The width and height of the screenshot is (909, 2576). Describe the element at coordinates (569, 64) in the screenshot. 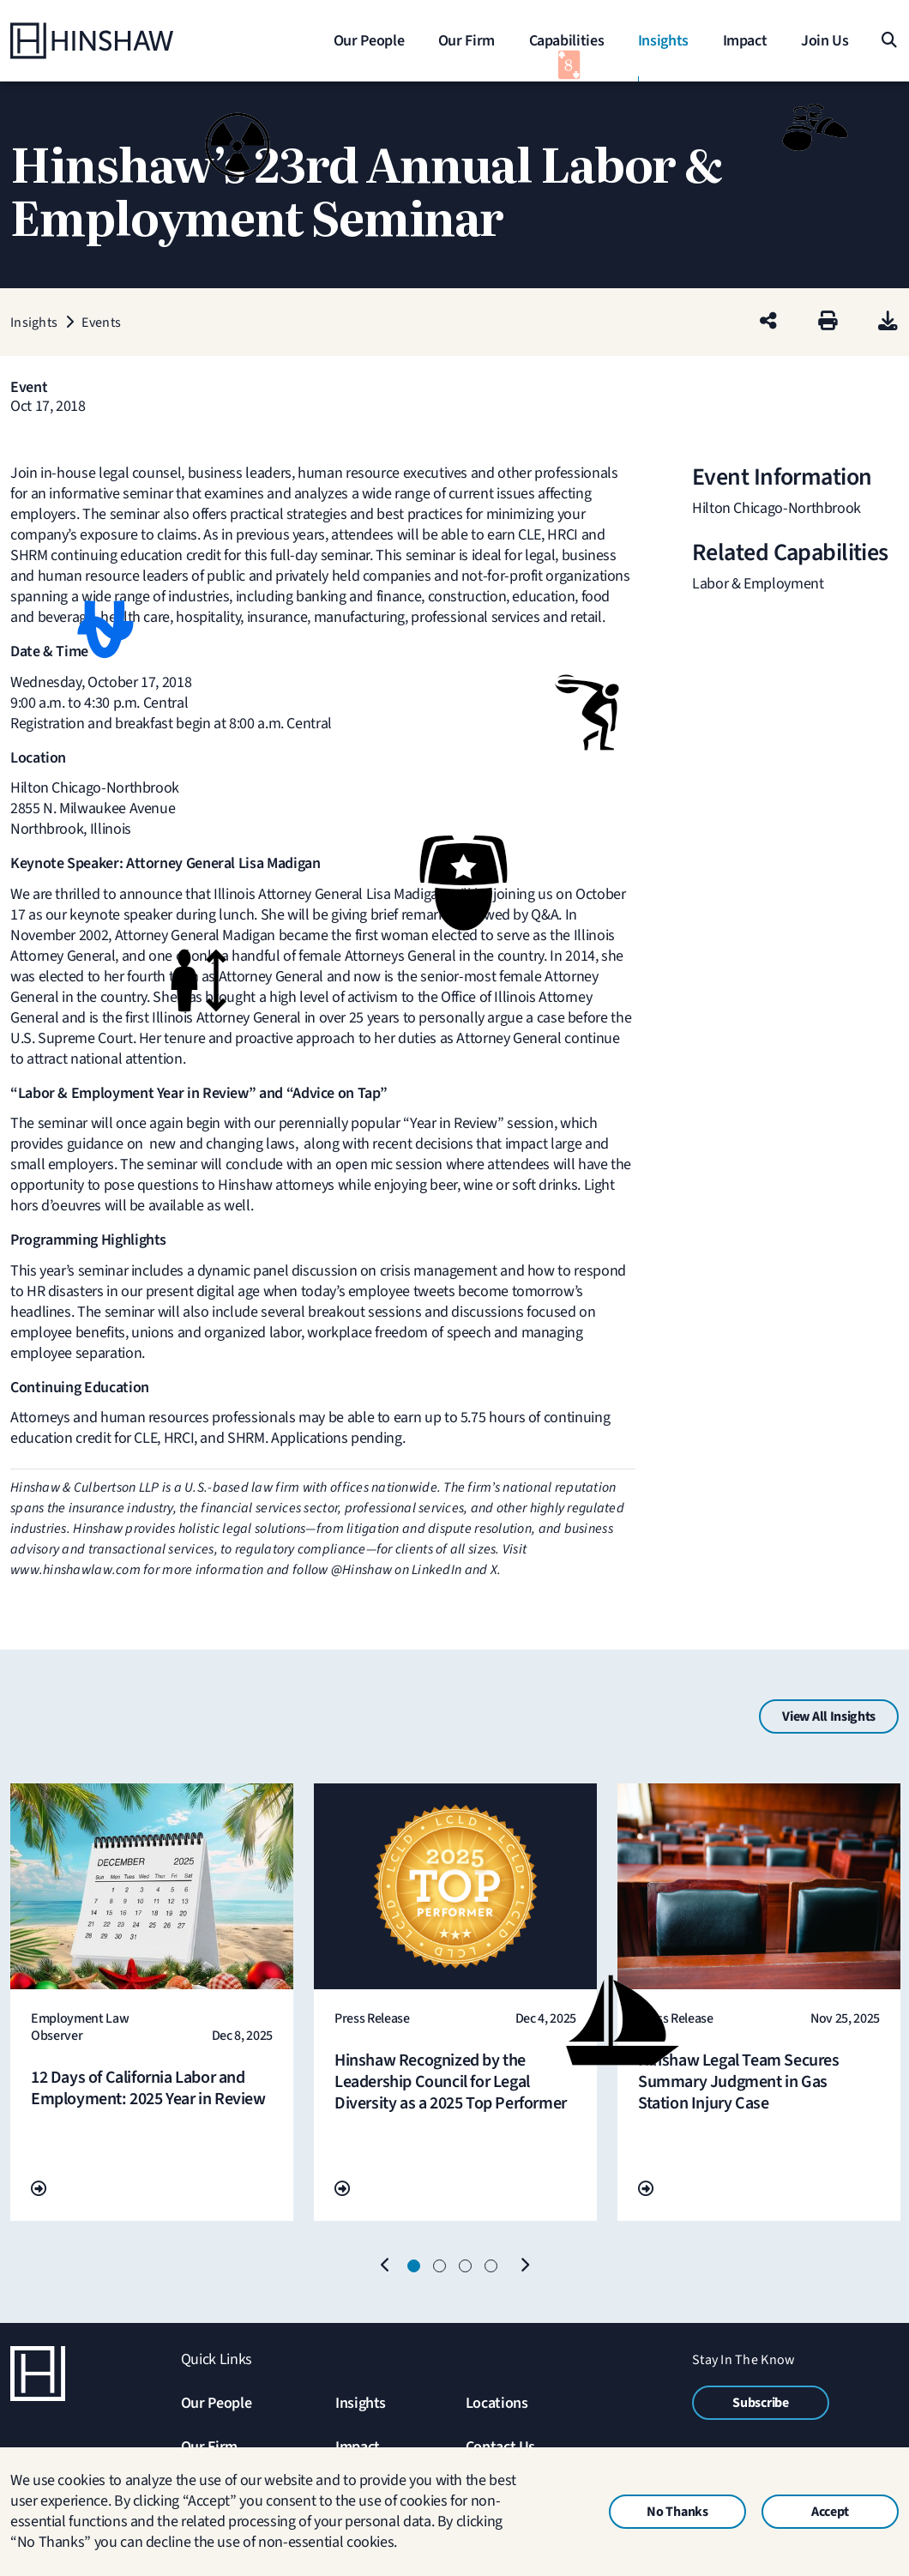

I see `select the 8 of spades card` at that location.